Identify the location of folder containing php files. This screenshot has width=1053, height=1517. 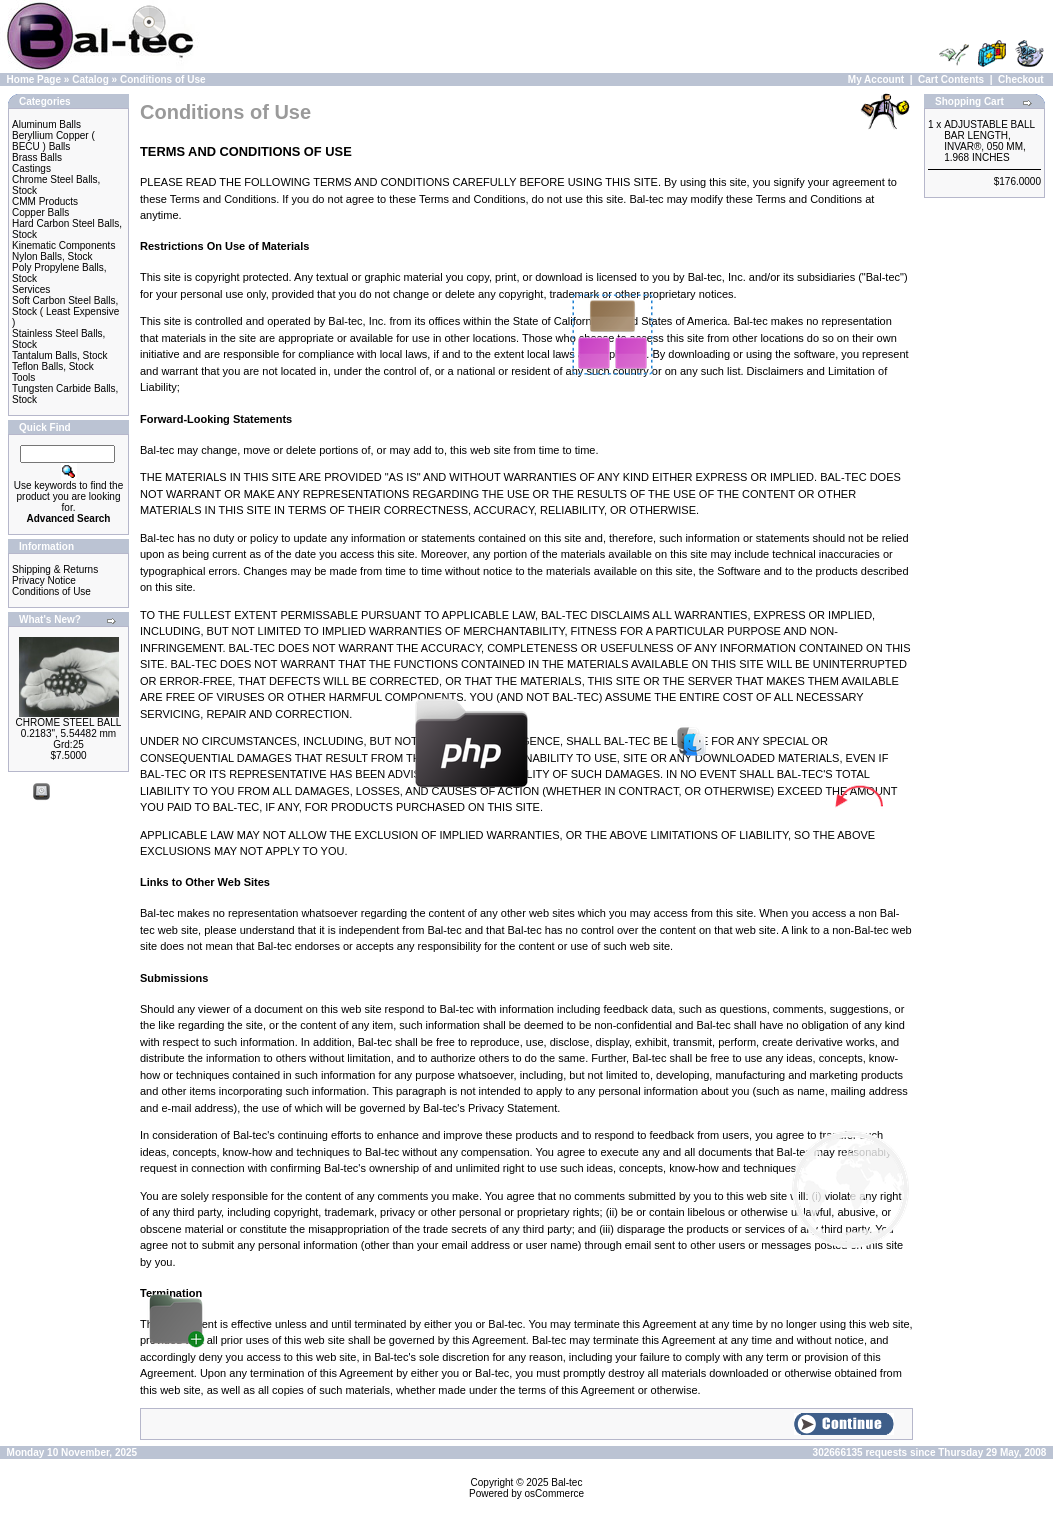
(471, 746).